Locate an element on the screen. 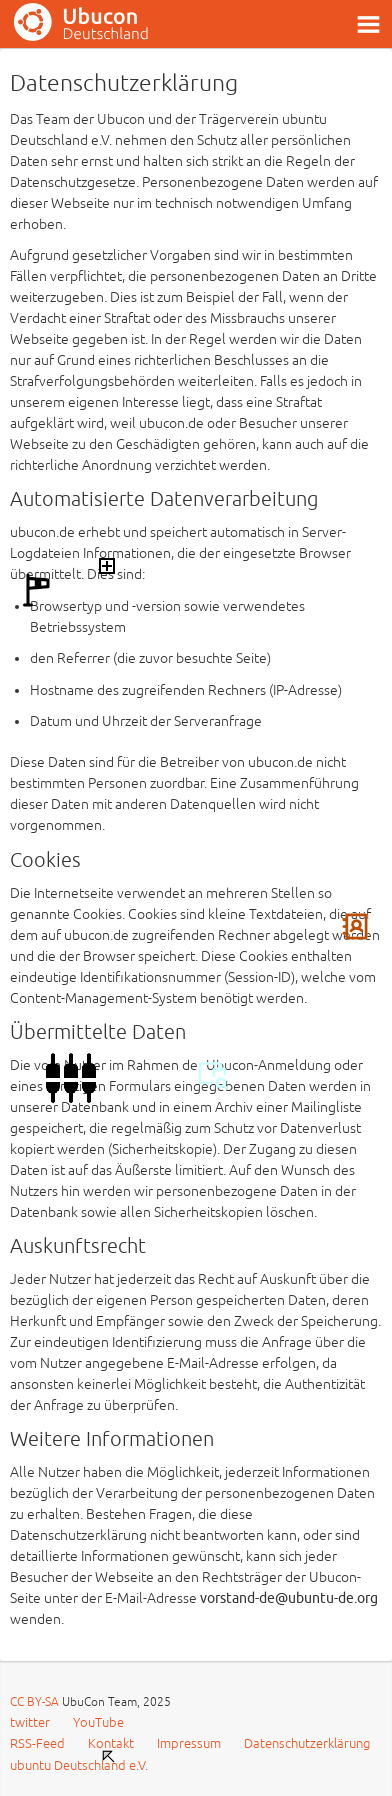  find nearby hospitals or medical facilities is located at coordinates (107, 566).